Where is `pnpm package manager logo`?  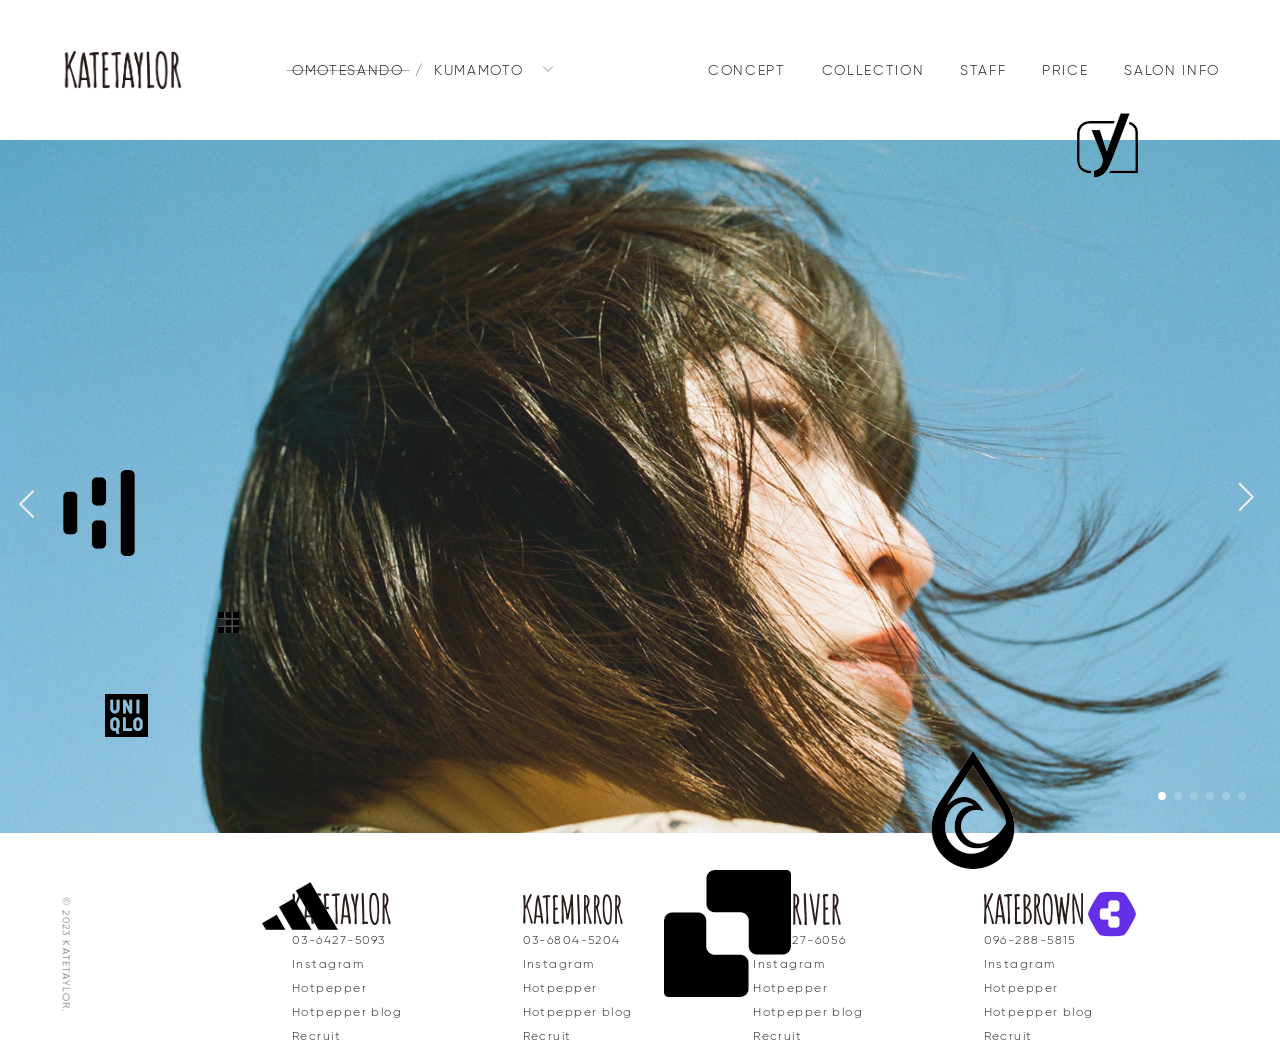 pnpm package manager logo is located at coordinates (228, 622).